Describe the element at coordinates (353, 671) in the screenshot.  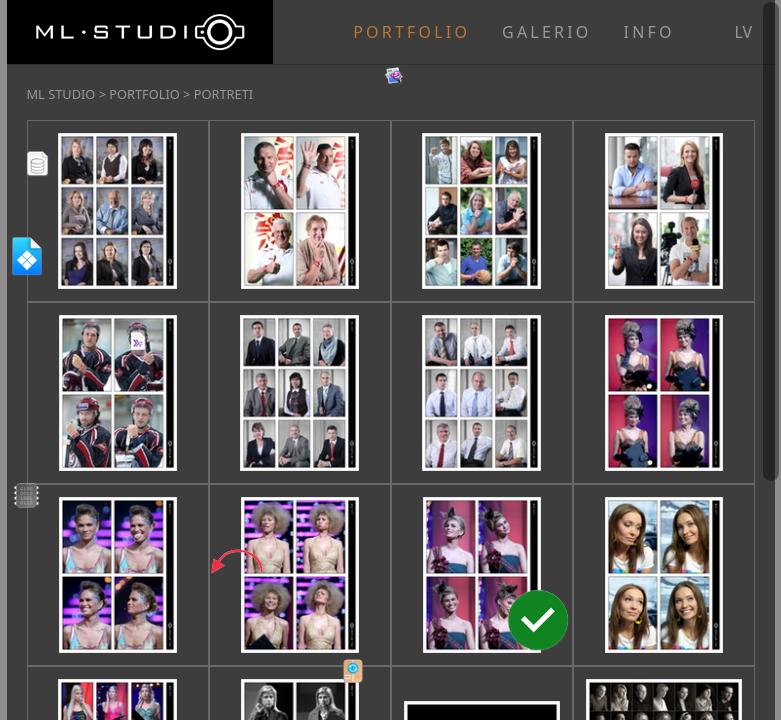
I see `system package upgrade available` at that location.